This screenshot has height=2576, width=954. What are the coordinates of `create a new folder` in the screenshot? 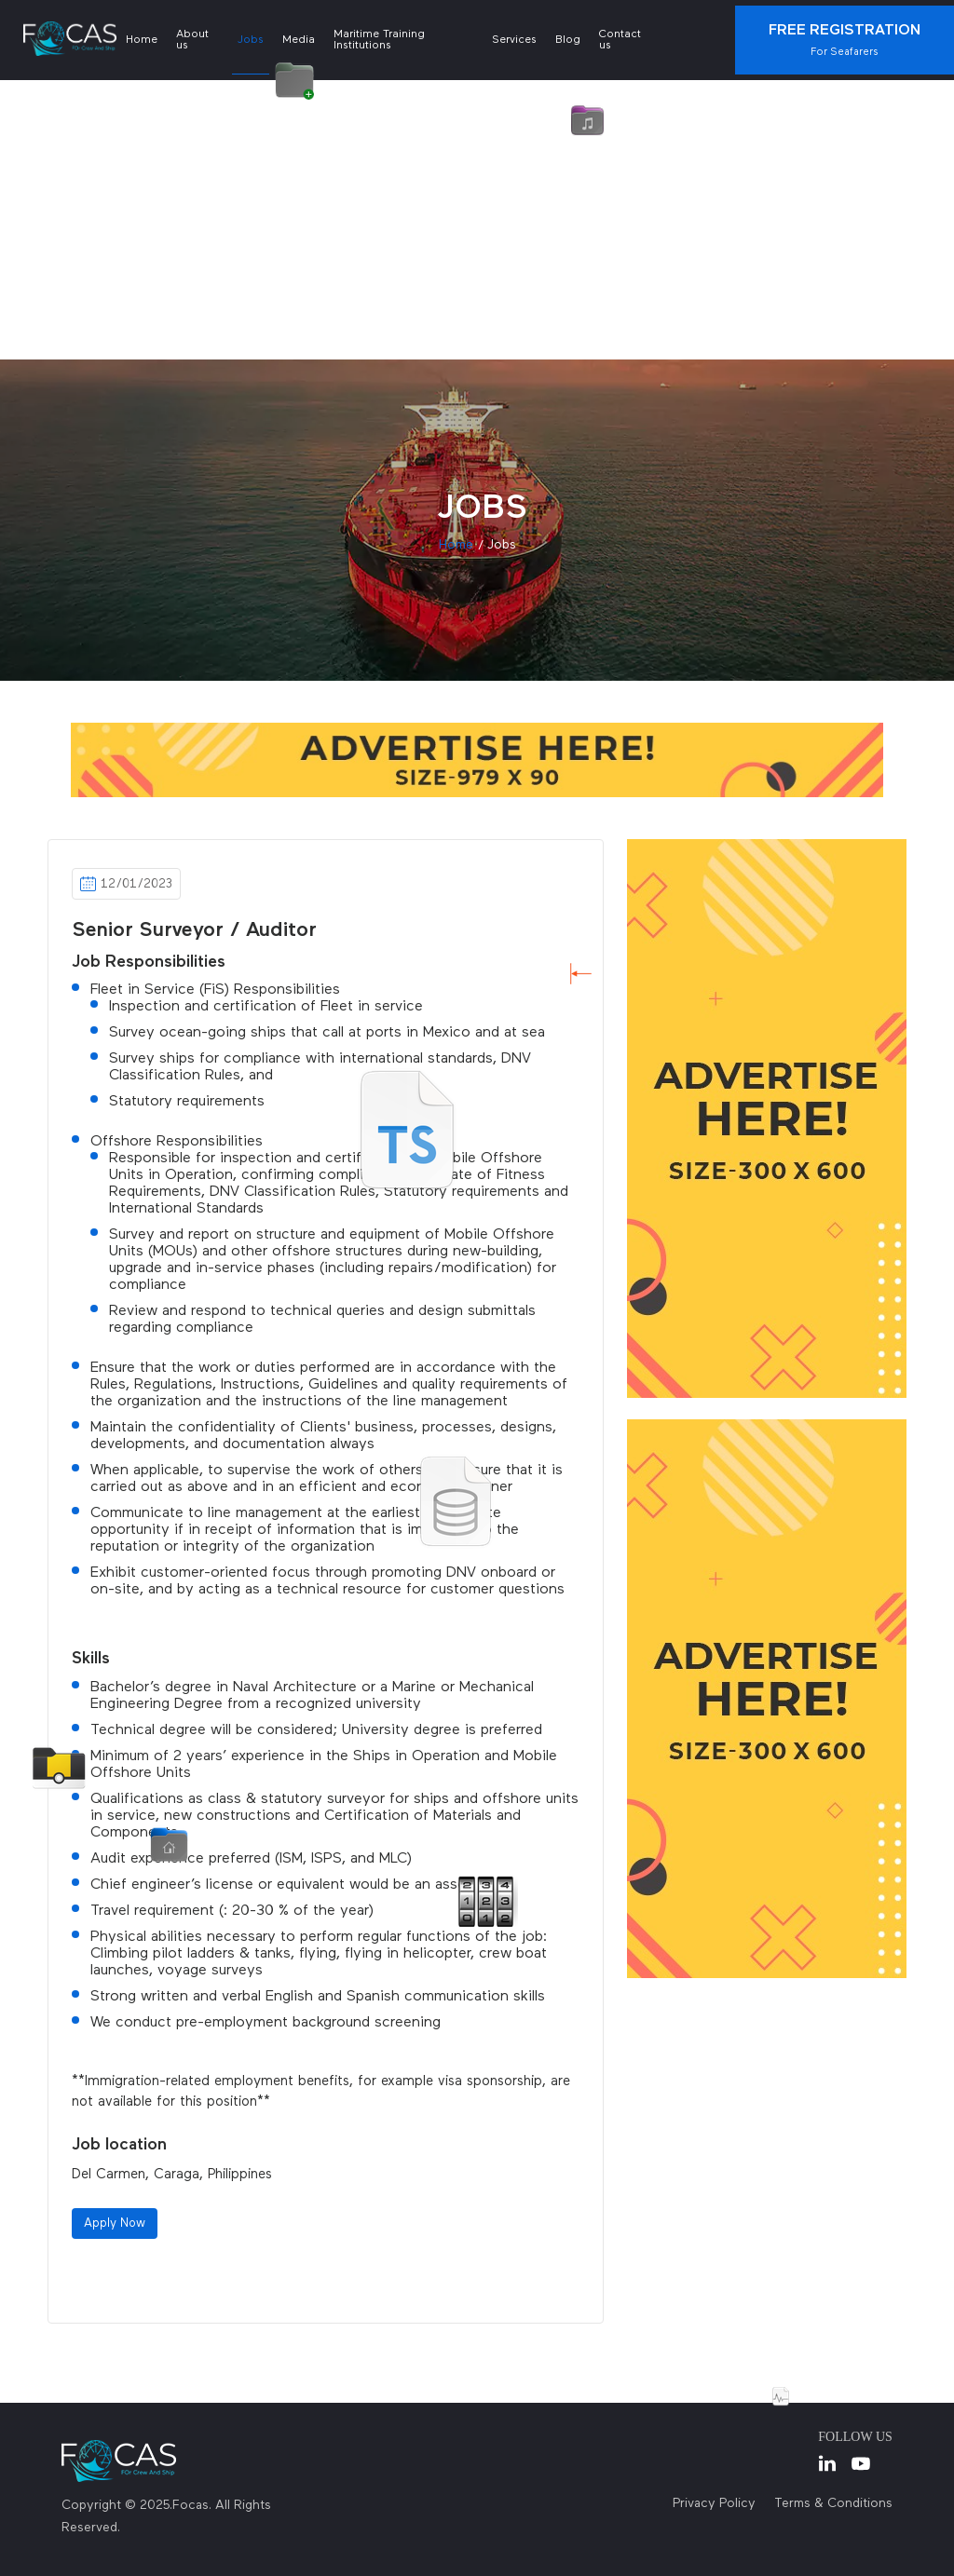 It's located at (294, 80).